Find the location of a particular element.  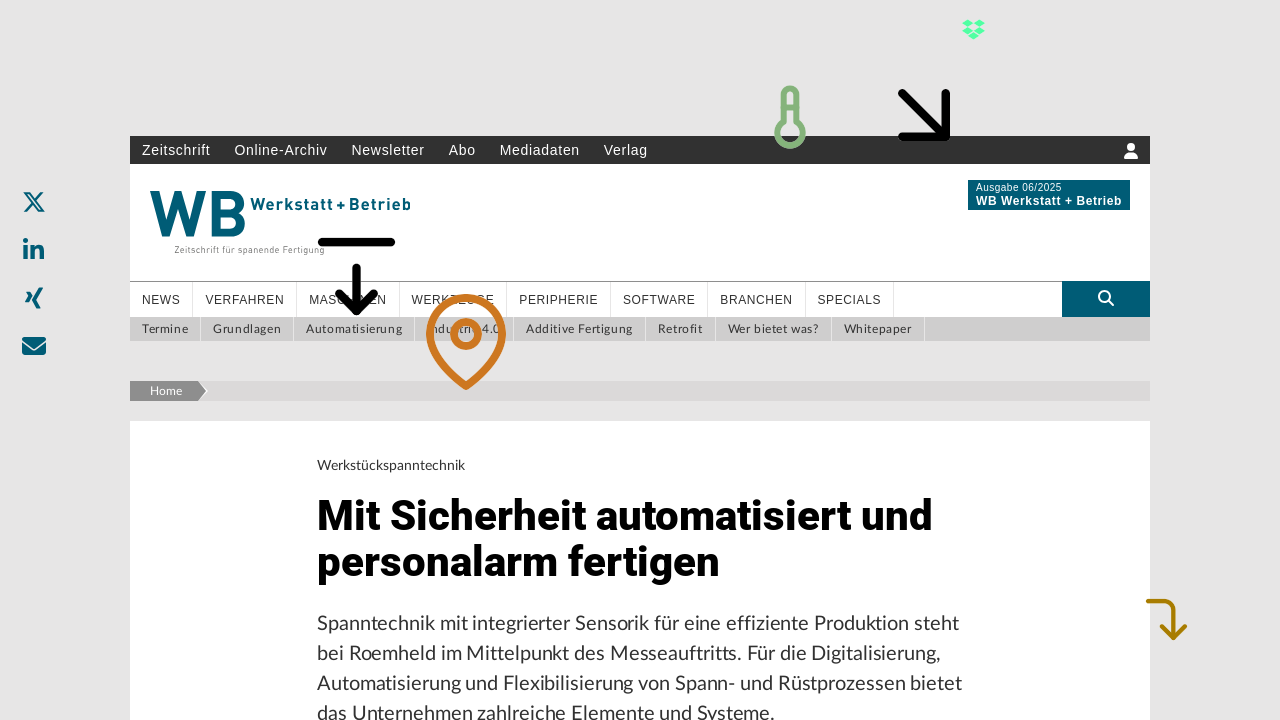

open Dropbox cloud storage is located at coordinates (973, 29).